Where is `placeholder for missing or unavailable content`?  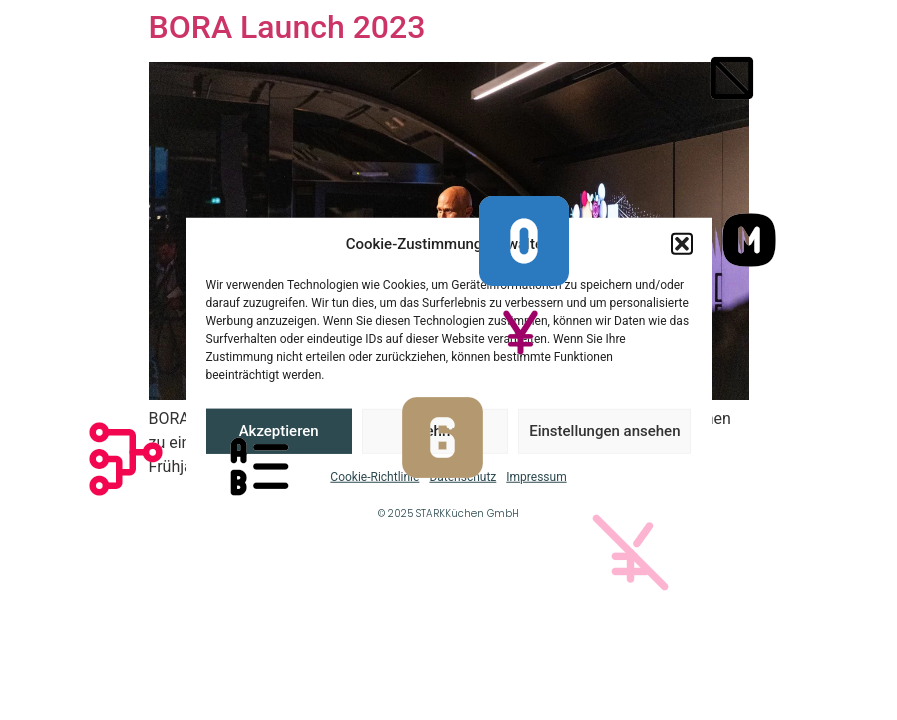
placeholder for missing or unavailable content is located at coordinates (732, 78).